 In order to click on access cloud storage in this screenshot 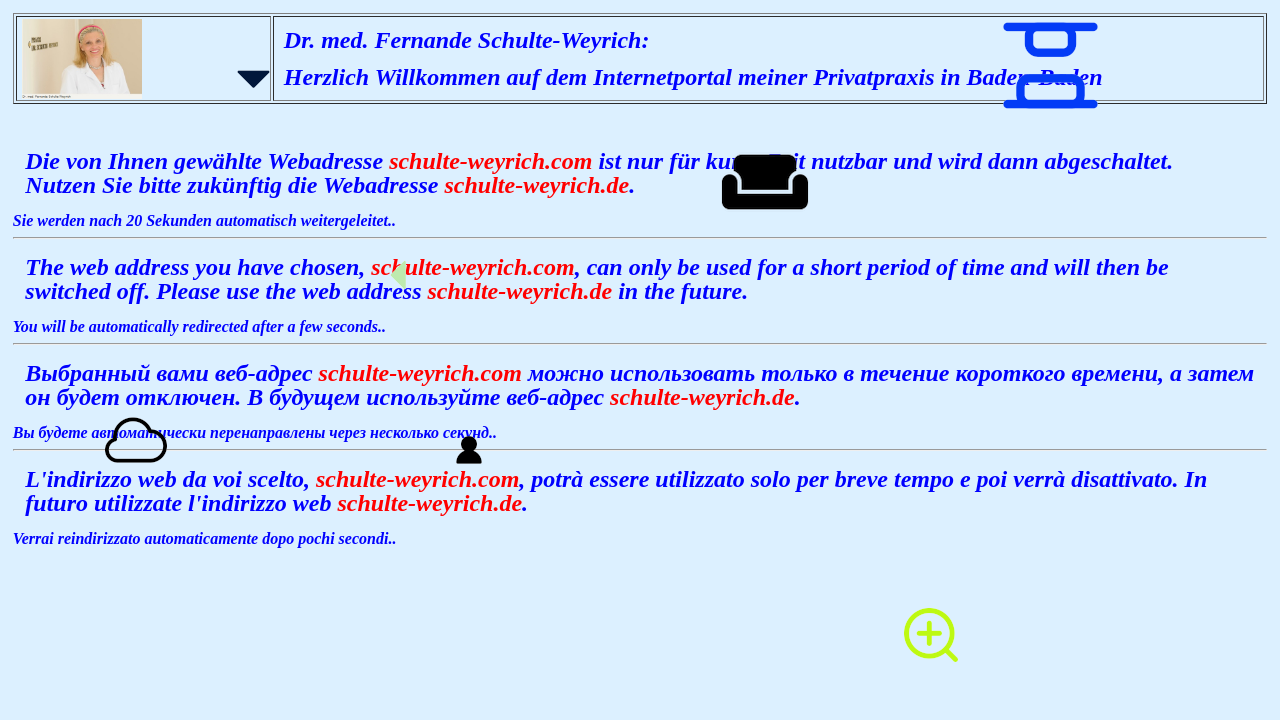, I will do `click(136, 442)`.